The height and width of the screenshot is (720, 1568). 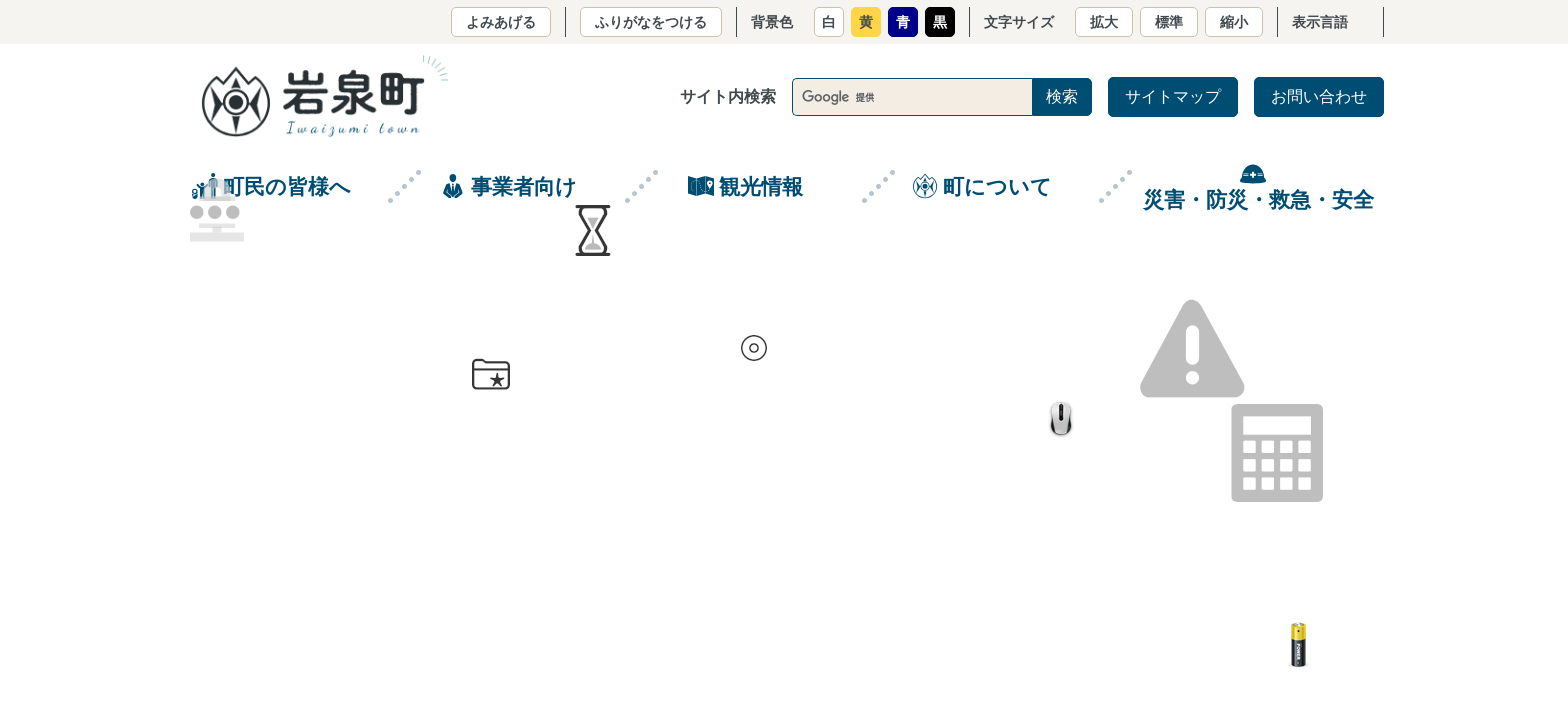 I want to click on indicates vpn connection is being established, so click(x=217, y=210).